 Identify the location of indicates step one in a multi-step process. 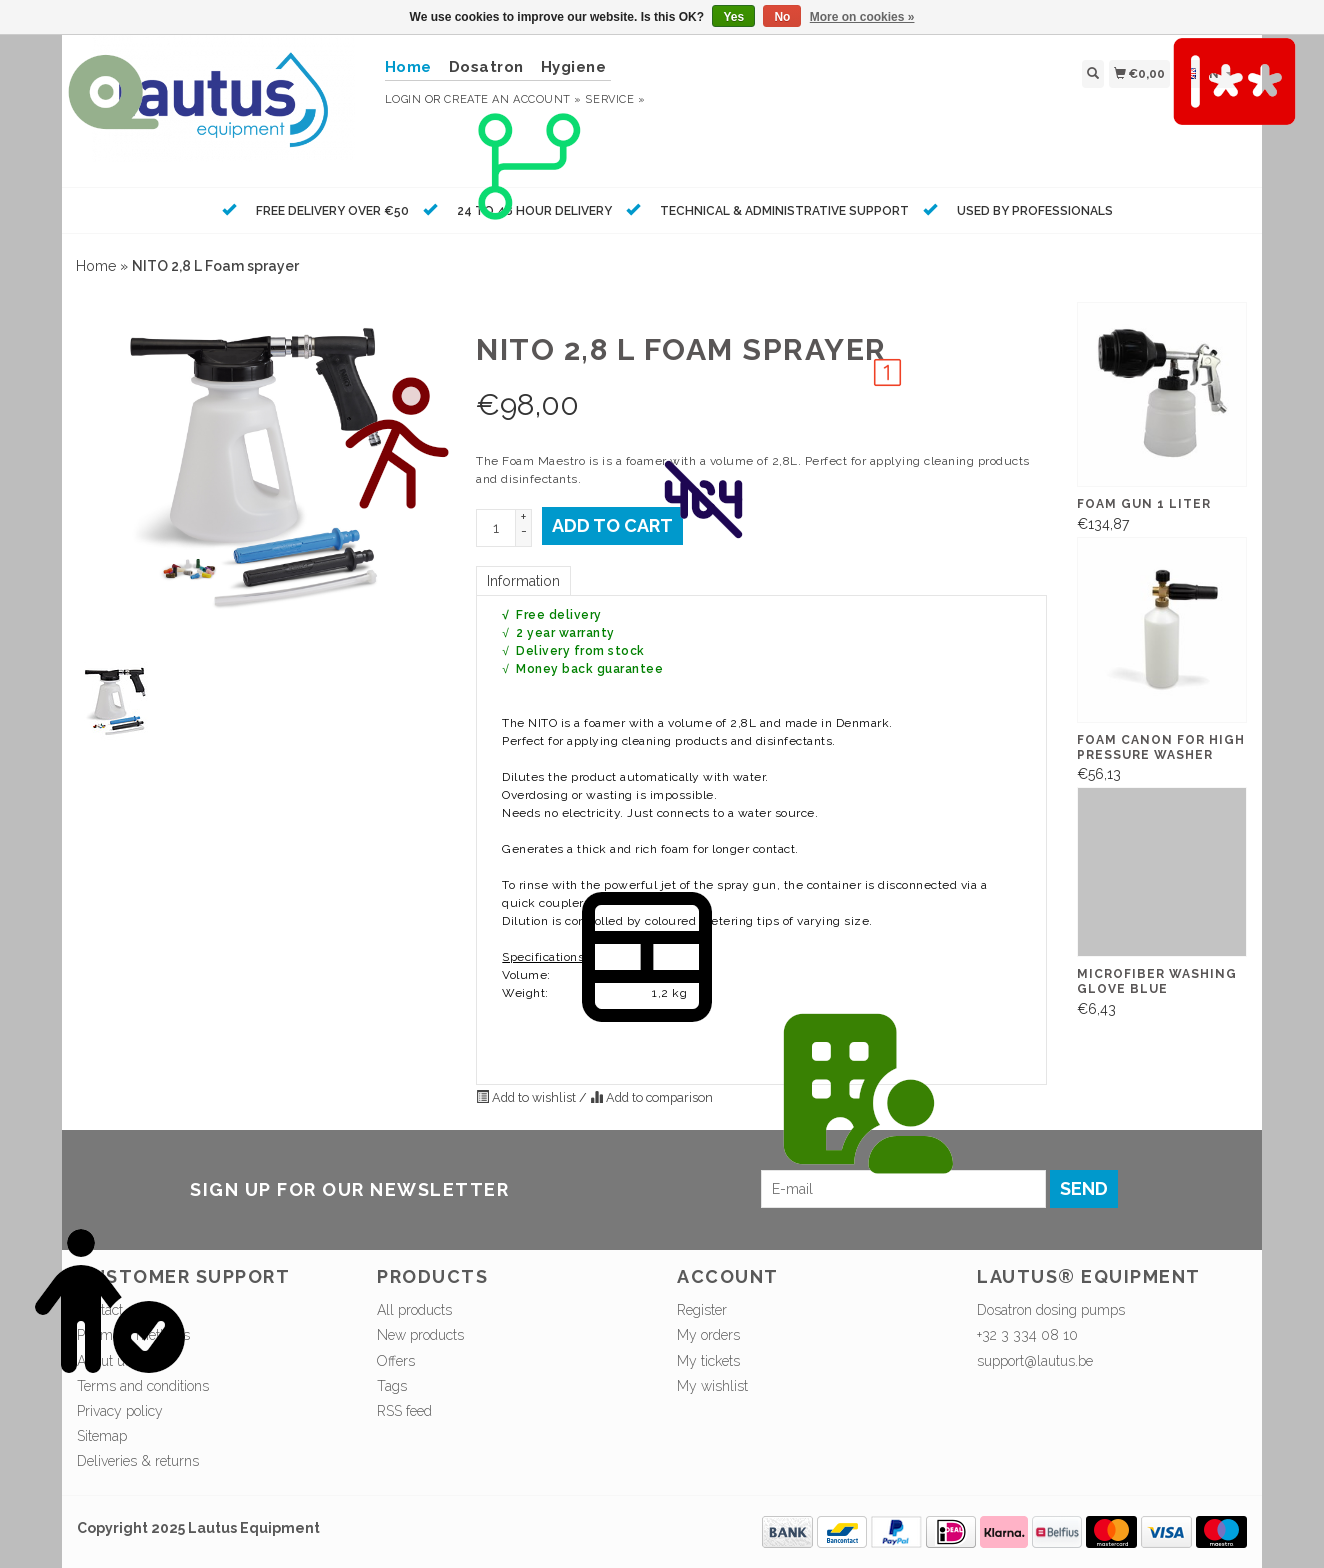
(887, 372).